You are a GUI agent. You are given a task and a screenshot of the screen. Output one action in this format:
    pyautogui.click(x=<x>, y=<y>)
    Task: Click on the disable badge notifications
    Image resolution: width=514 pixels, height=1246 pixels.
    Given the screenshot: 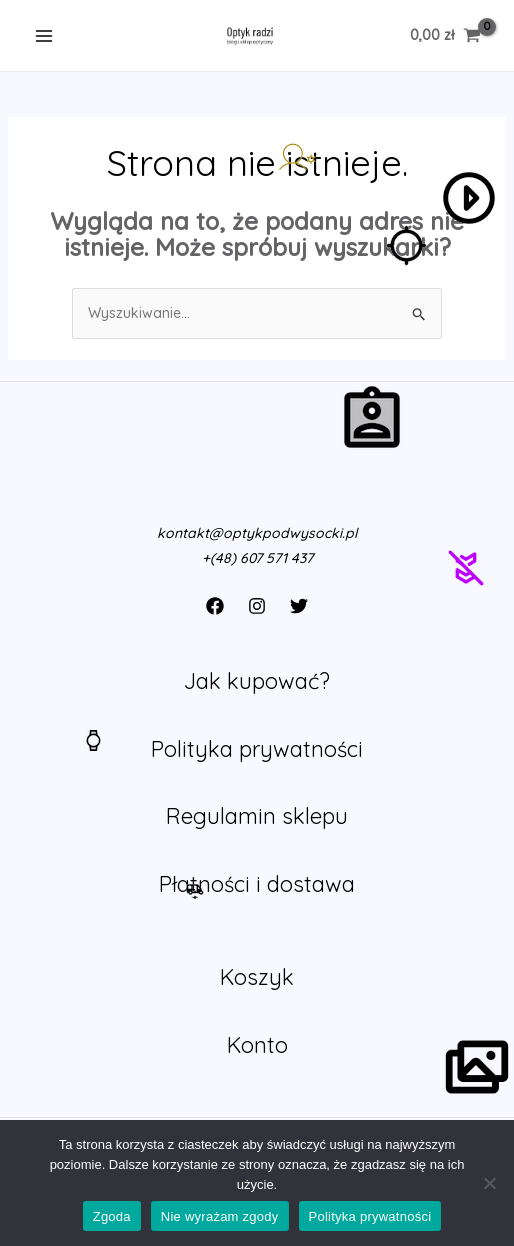 What is the action you would take?
    pyautogui.click(x=466, y=568)
    